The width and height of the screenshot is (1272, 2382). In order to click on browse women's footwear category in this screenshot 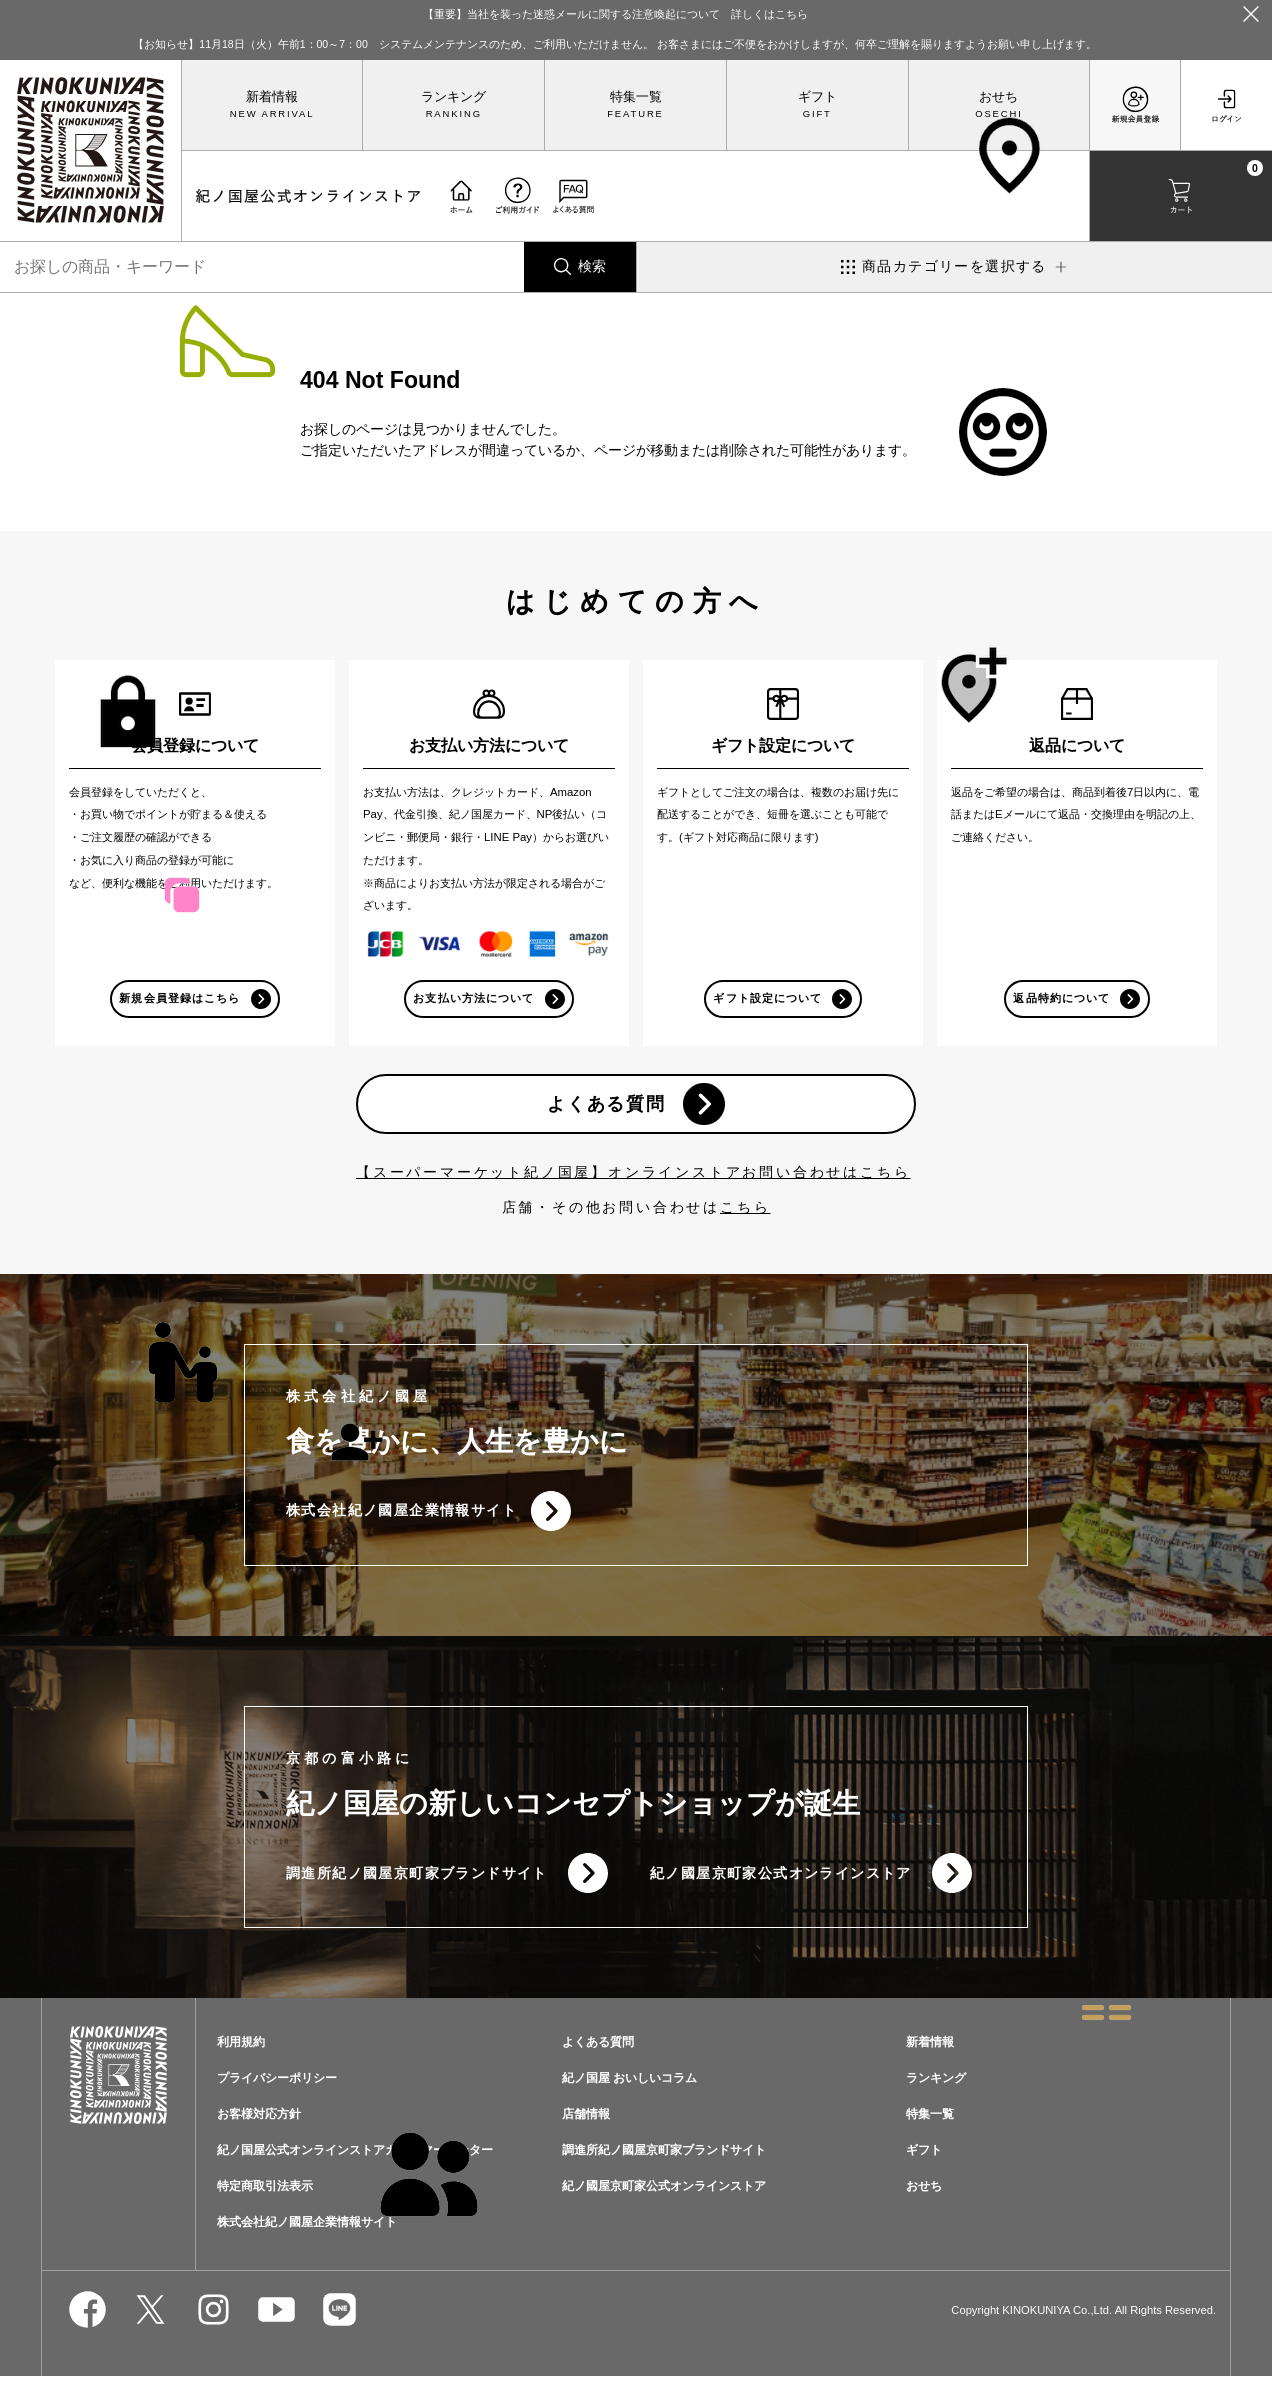, I will do `click(222, 344)`.